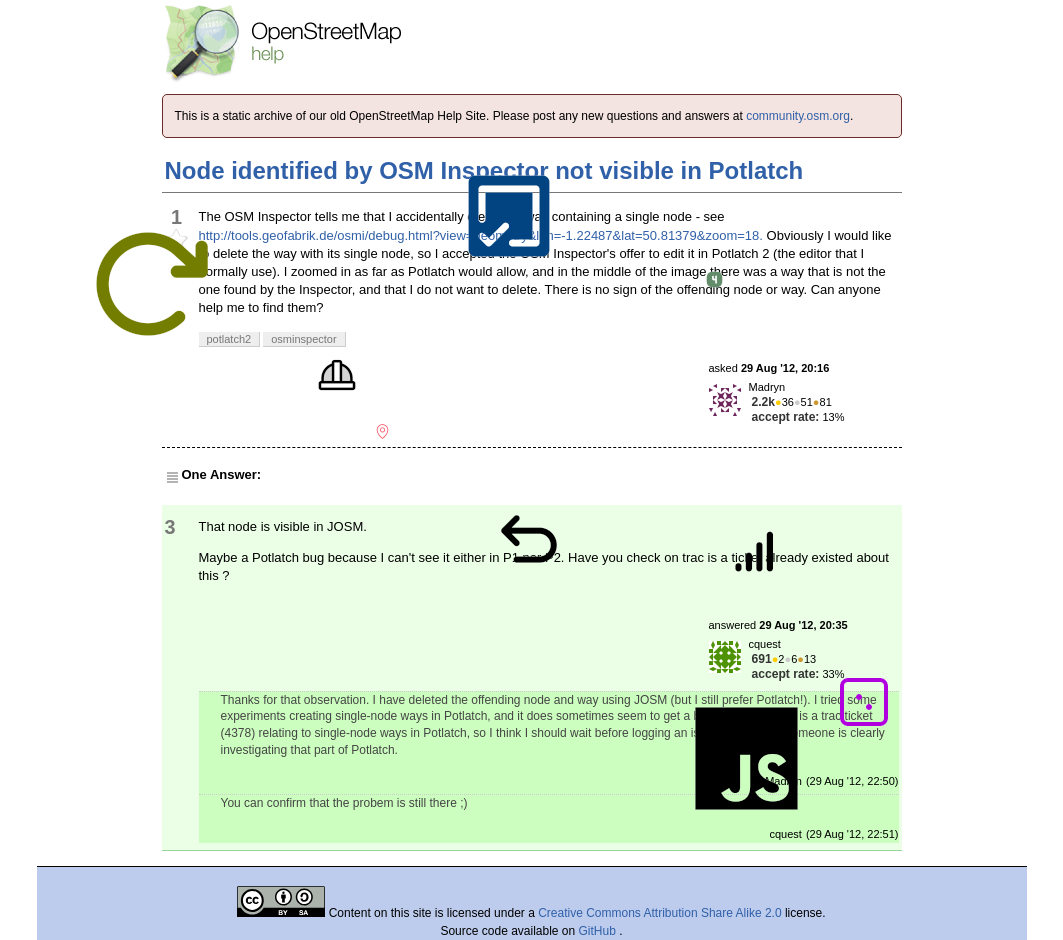 The height and width of the screenshot is (940, 1063). Describe the element at coordinates (337, 377) in the screenshot. I see `access construction or worksite tools` at that location.